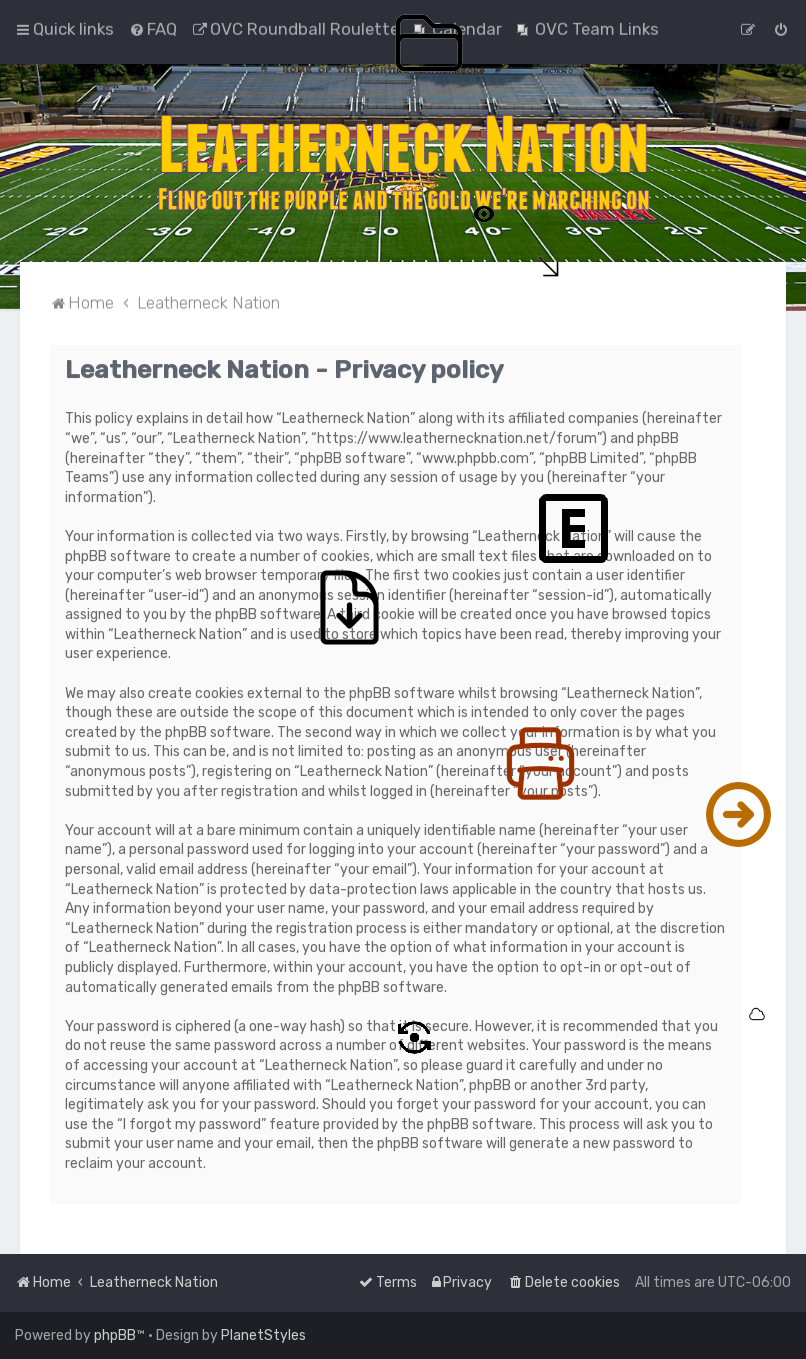 This screenshot has width=806, height=1359. I want to click on go to next step or screen, so click(738, 814).